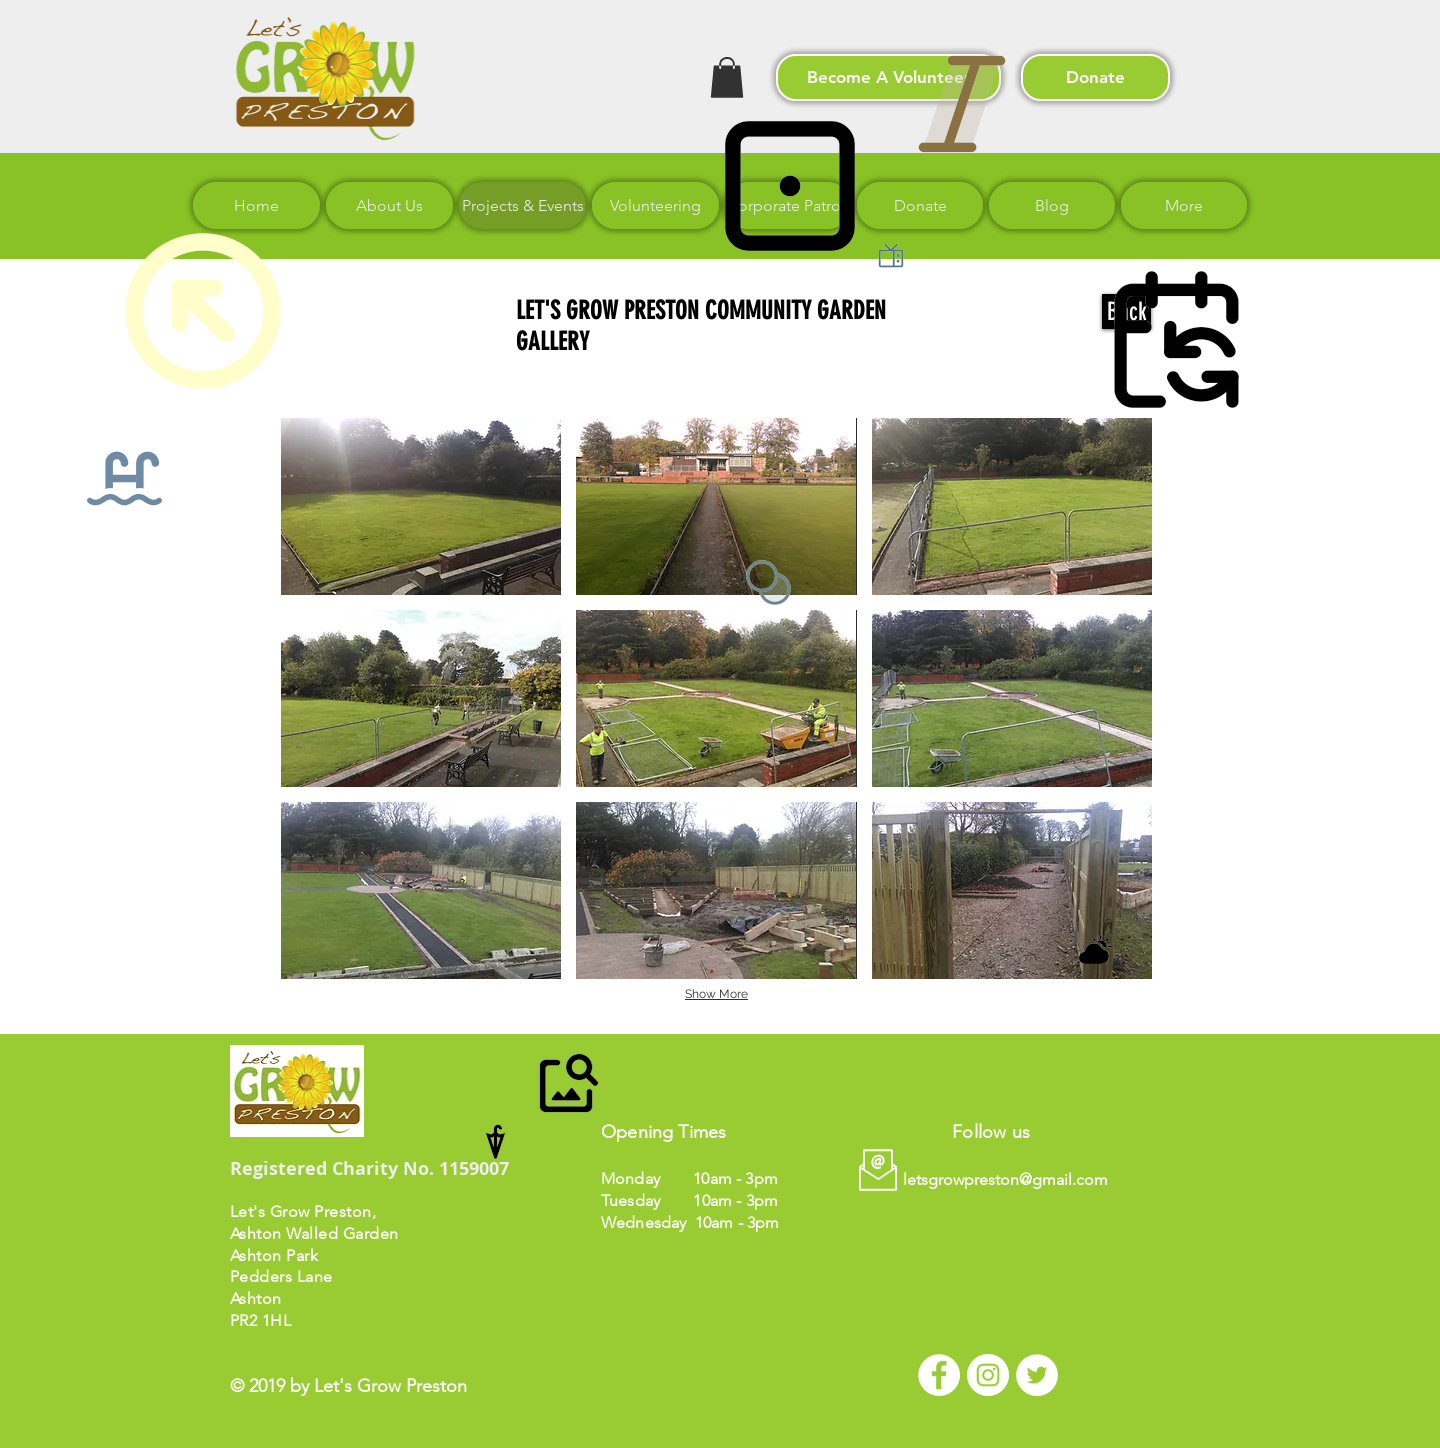 The image size is (1440, 1448). What do you see at coordinates (891, 257) in the screenshot?
I see `access TV or video streaming content` at bounding box center [891, 257].